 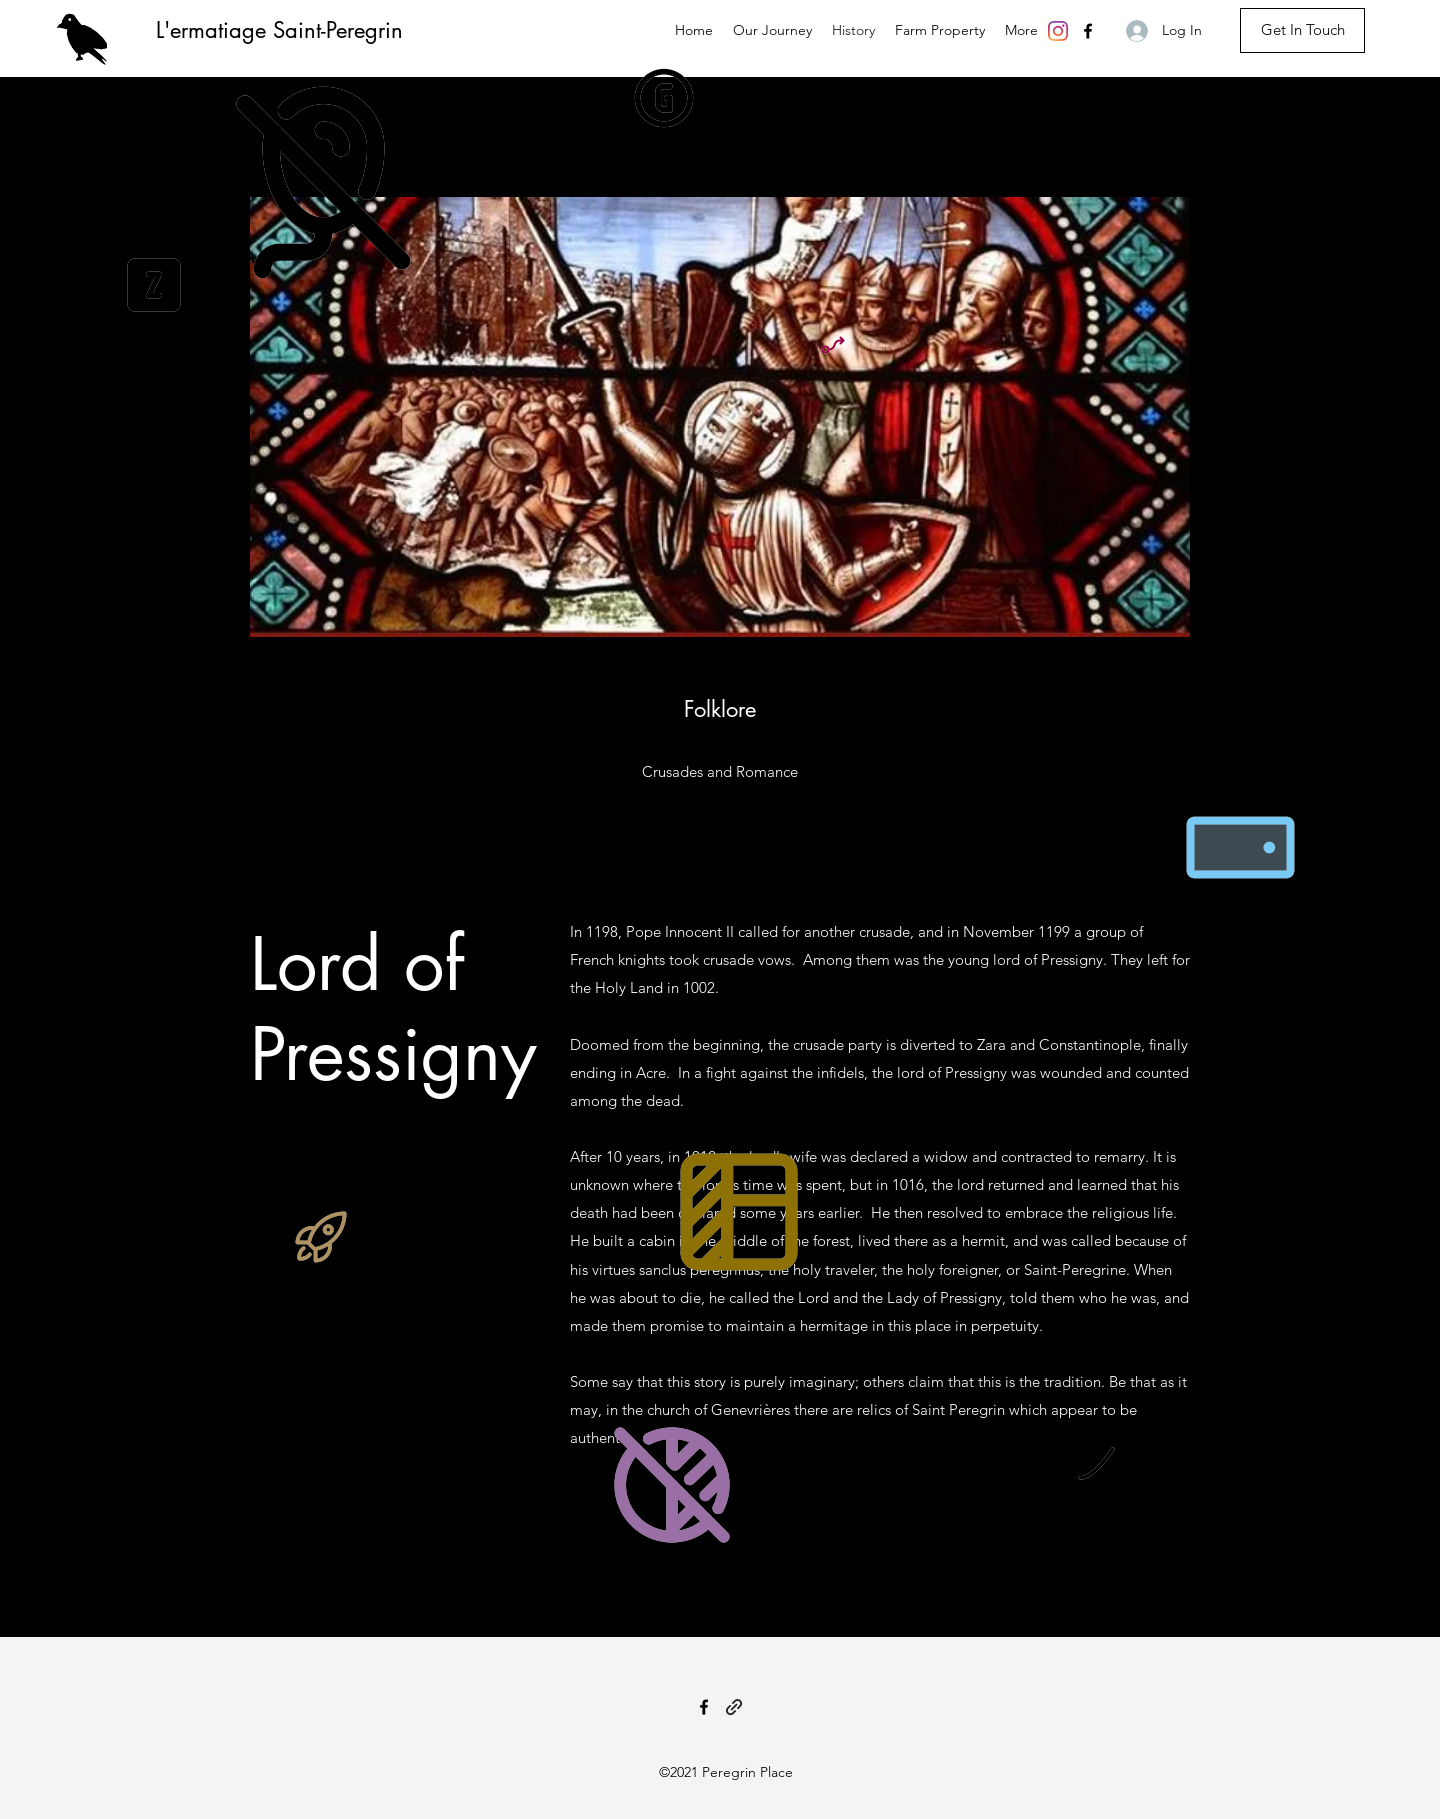 I want to click on launch or deploy a project, so click(x=321, y=1237).